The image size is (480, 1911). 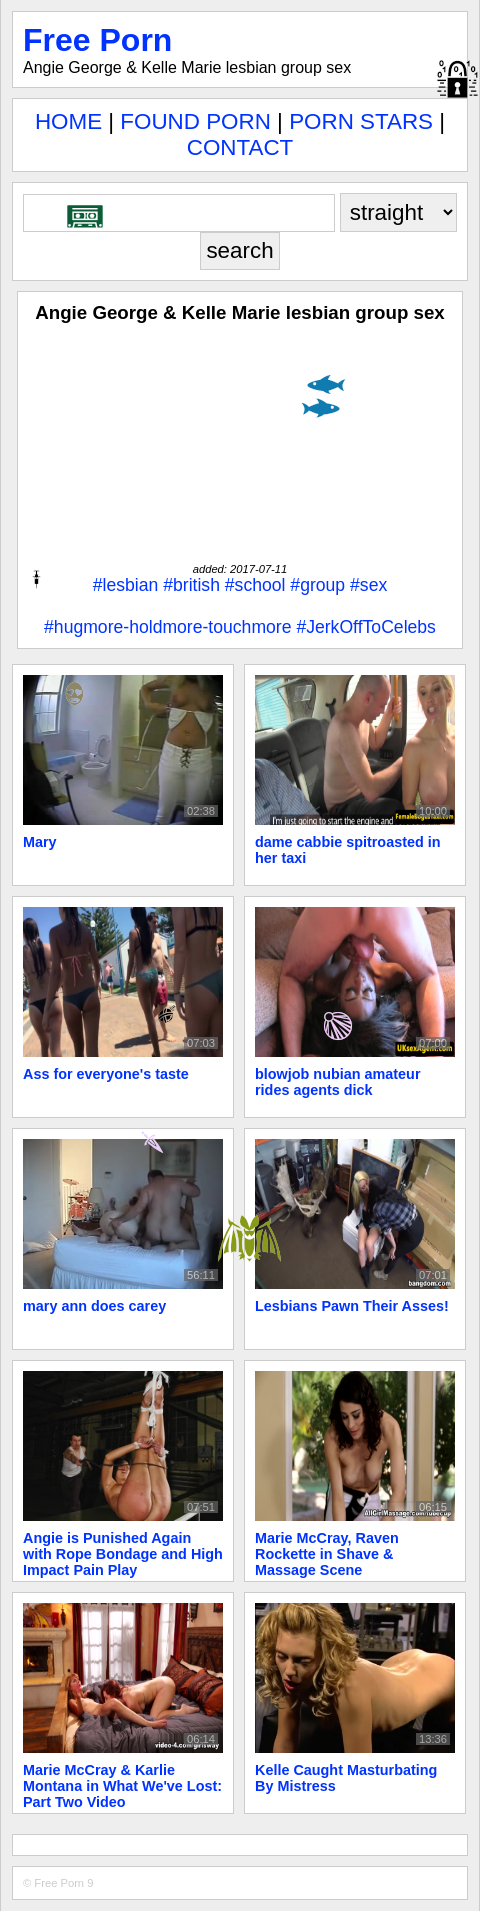 I want to click on extract resources or energy in a game, so click(x=338, y=1026).